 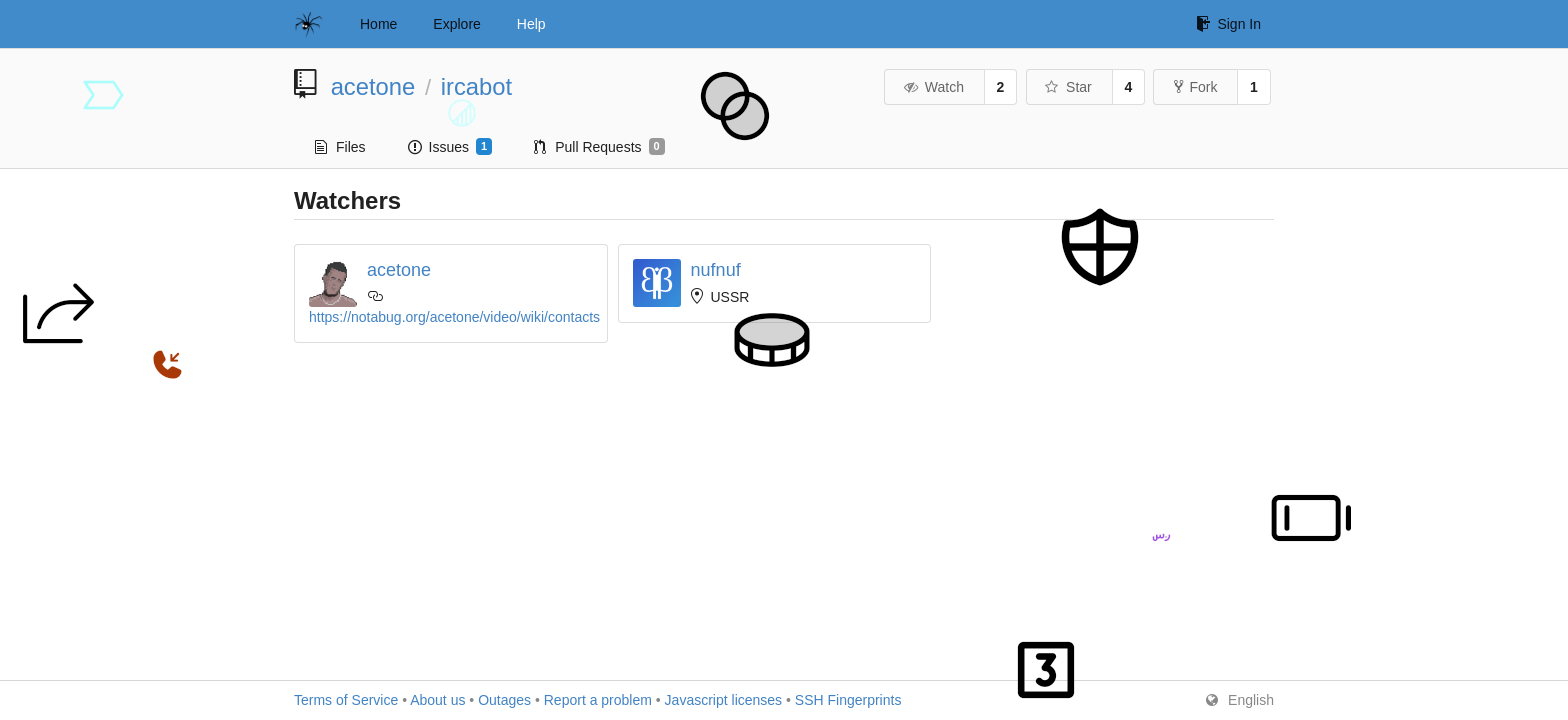 What do you see at coordinates (1046, 670) in the screenshot?
I see `indicates step three in a numbered sequence` at bounding box center [1046, 670].